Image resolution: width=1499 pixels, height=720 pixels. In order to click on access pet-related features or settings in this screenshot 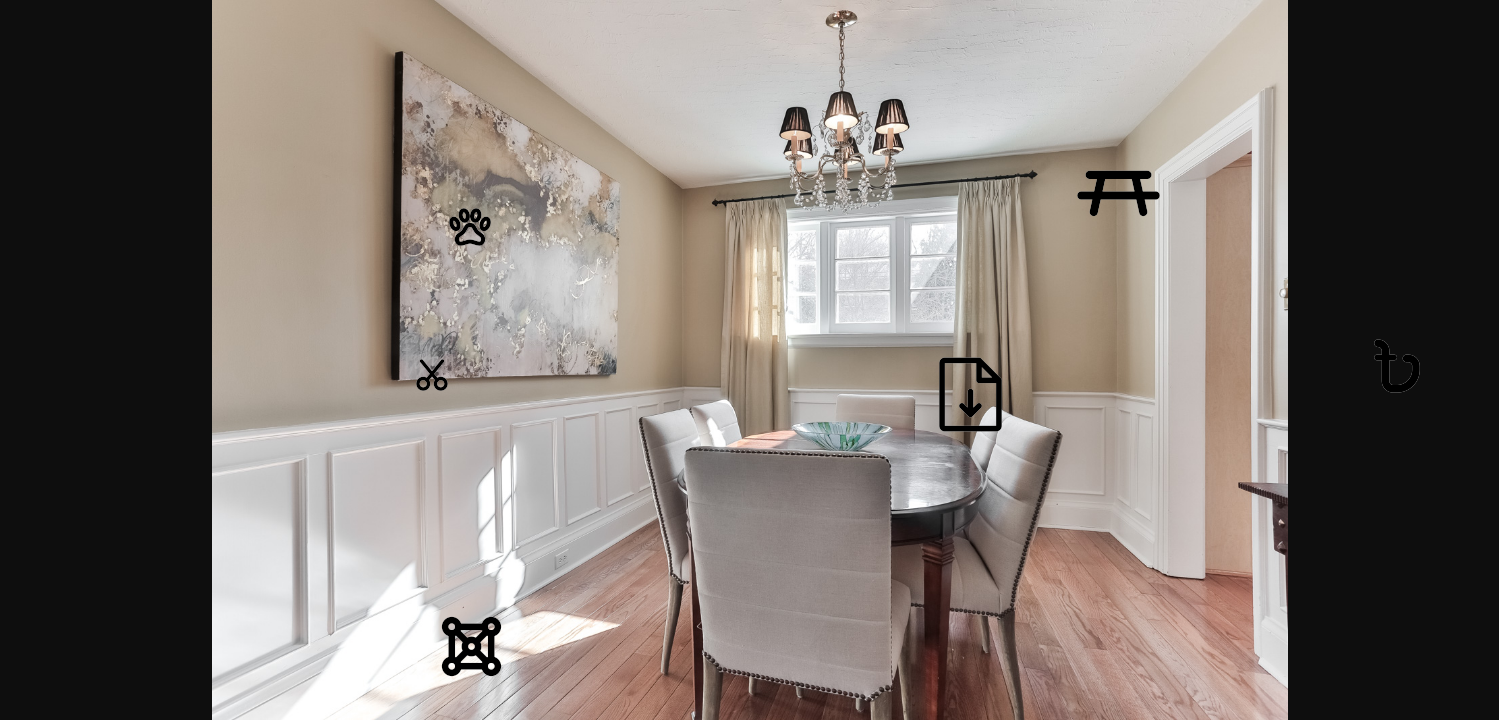, I will do `click(470, 227)`.